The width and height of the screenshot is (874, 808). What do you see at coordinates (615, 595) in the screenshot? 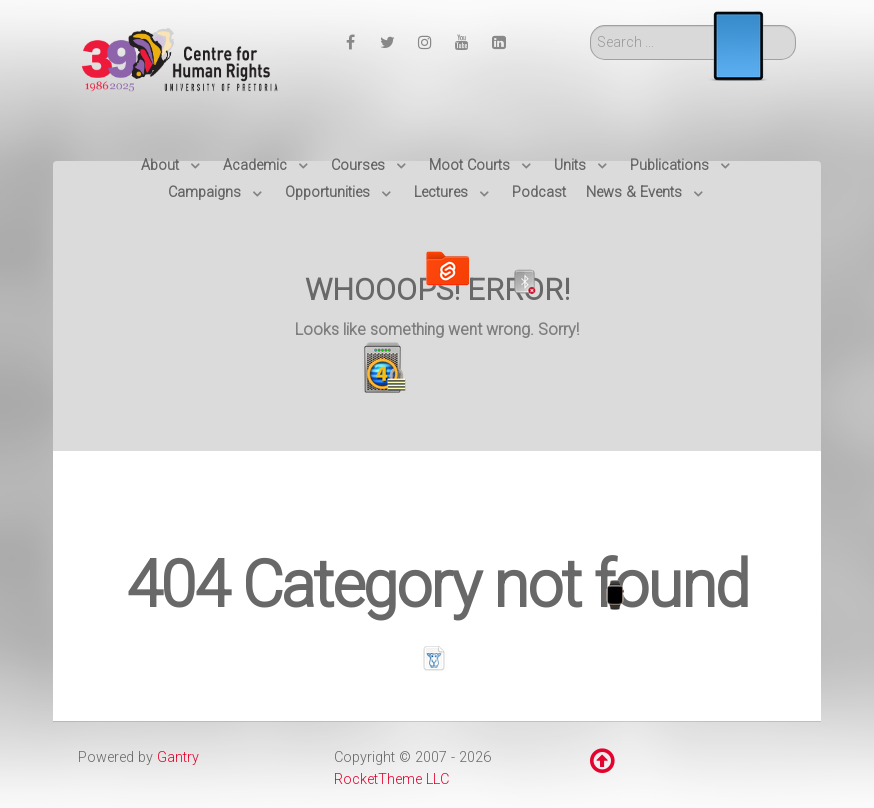
I see `manage your paired Apple Watch` at bounding box center [615, 595].